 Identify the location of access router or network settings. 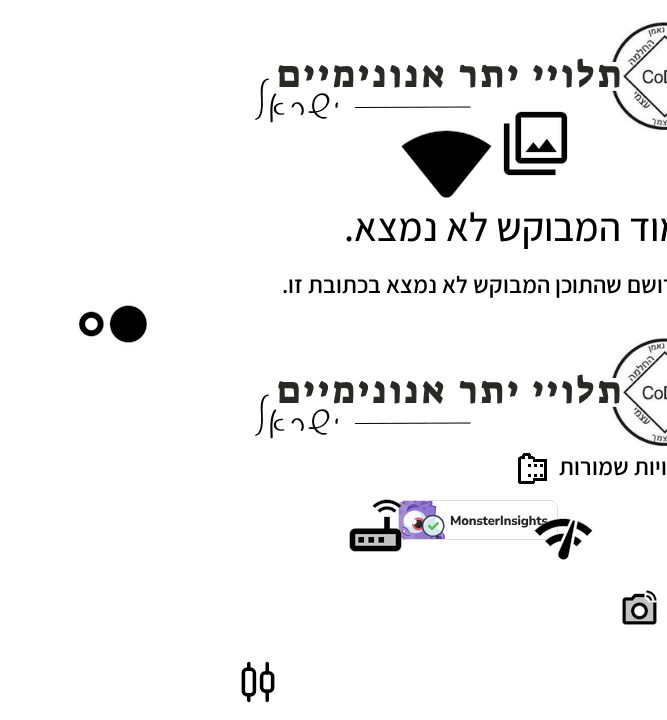
(375, 525).